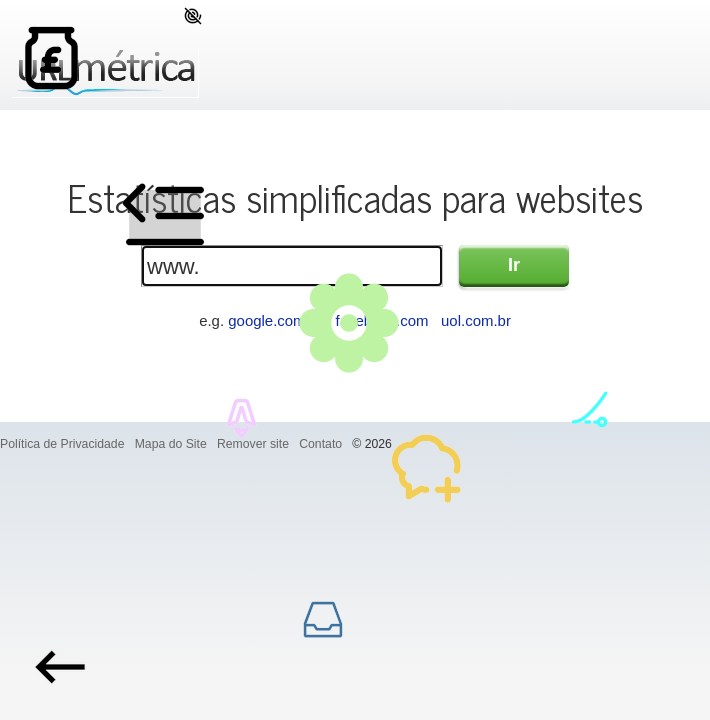 The width and height of the screenshot is (710, 720). What do you see at coordinates (349, 323) in the screenshot?
I see `access garden or plant care features` at bounding box center [349, 323].